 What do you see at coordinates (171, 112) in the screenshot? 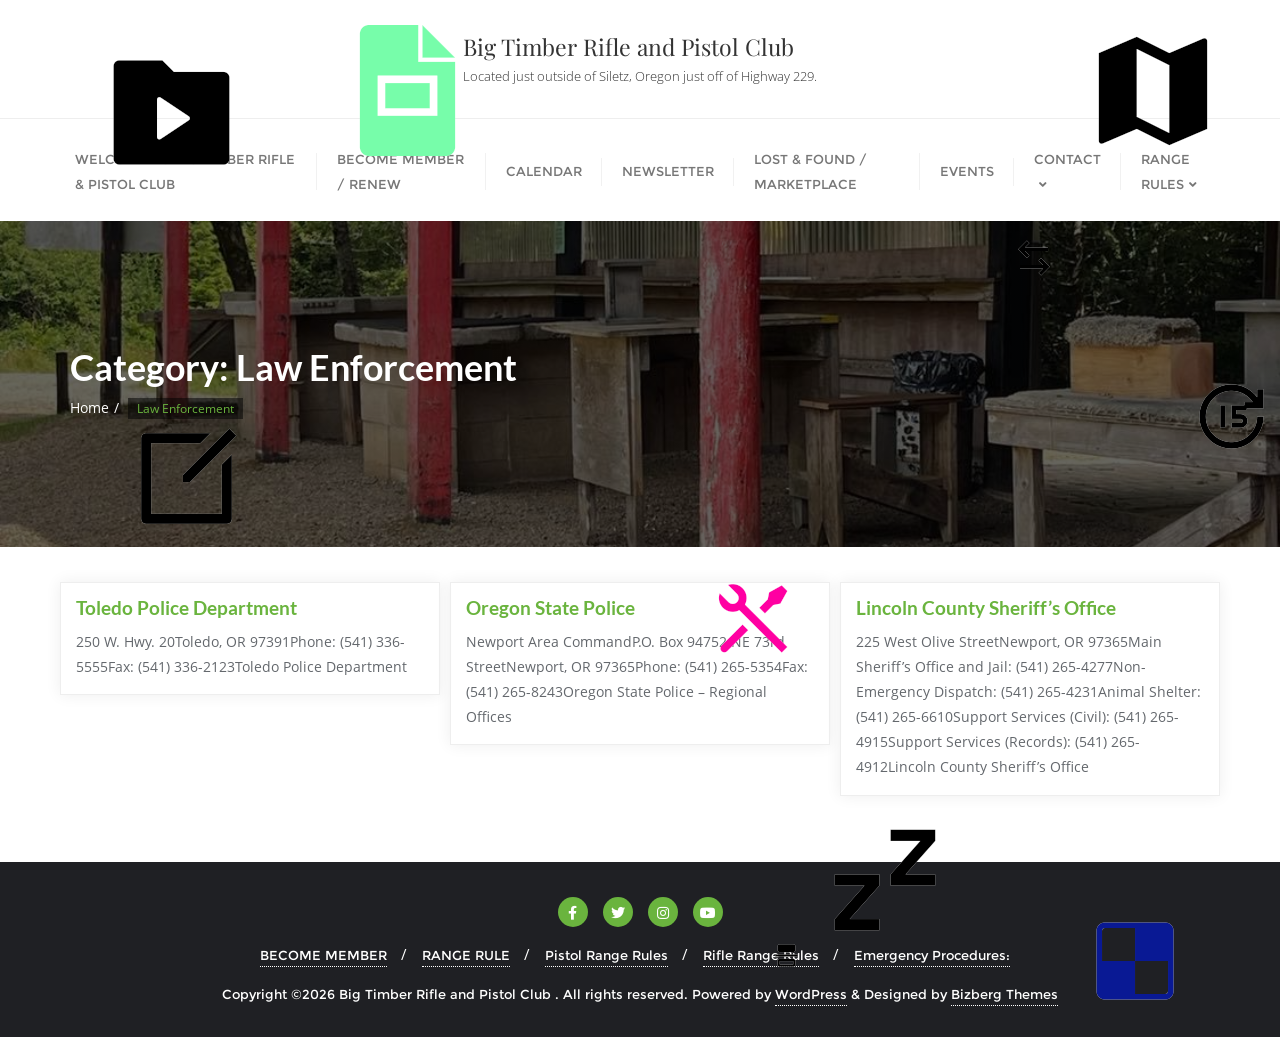
I see `open video folder` at bounding box center [171, 112].